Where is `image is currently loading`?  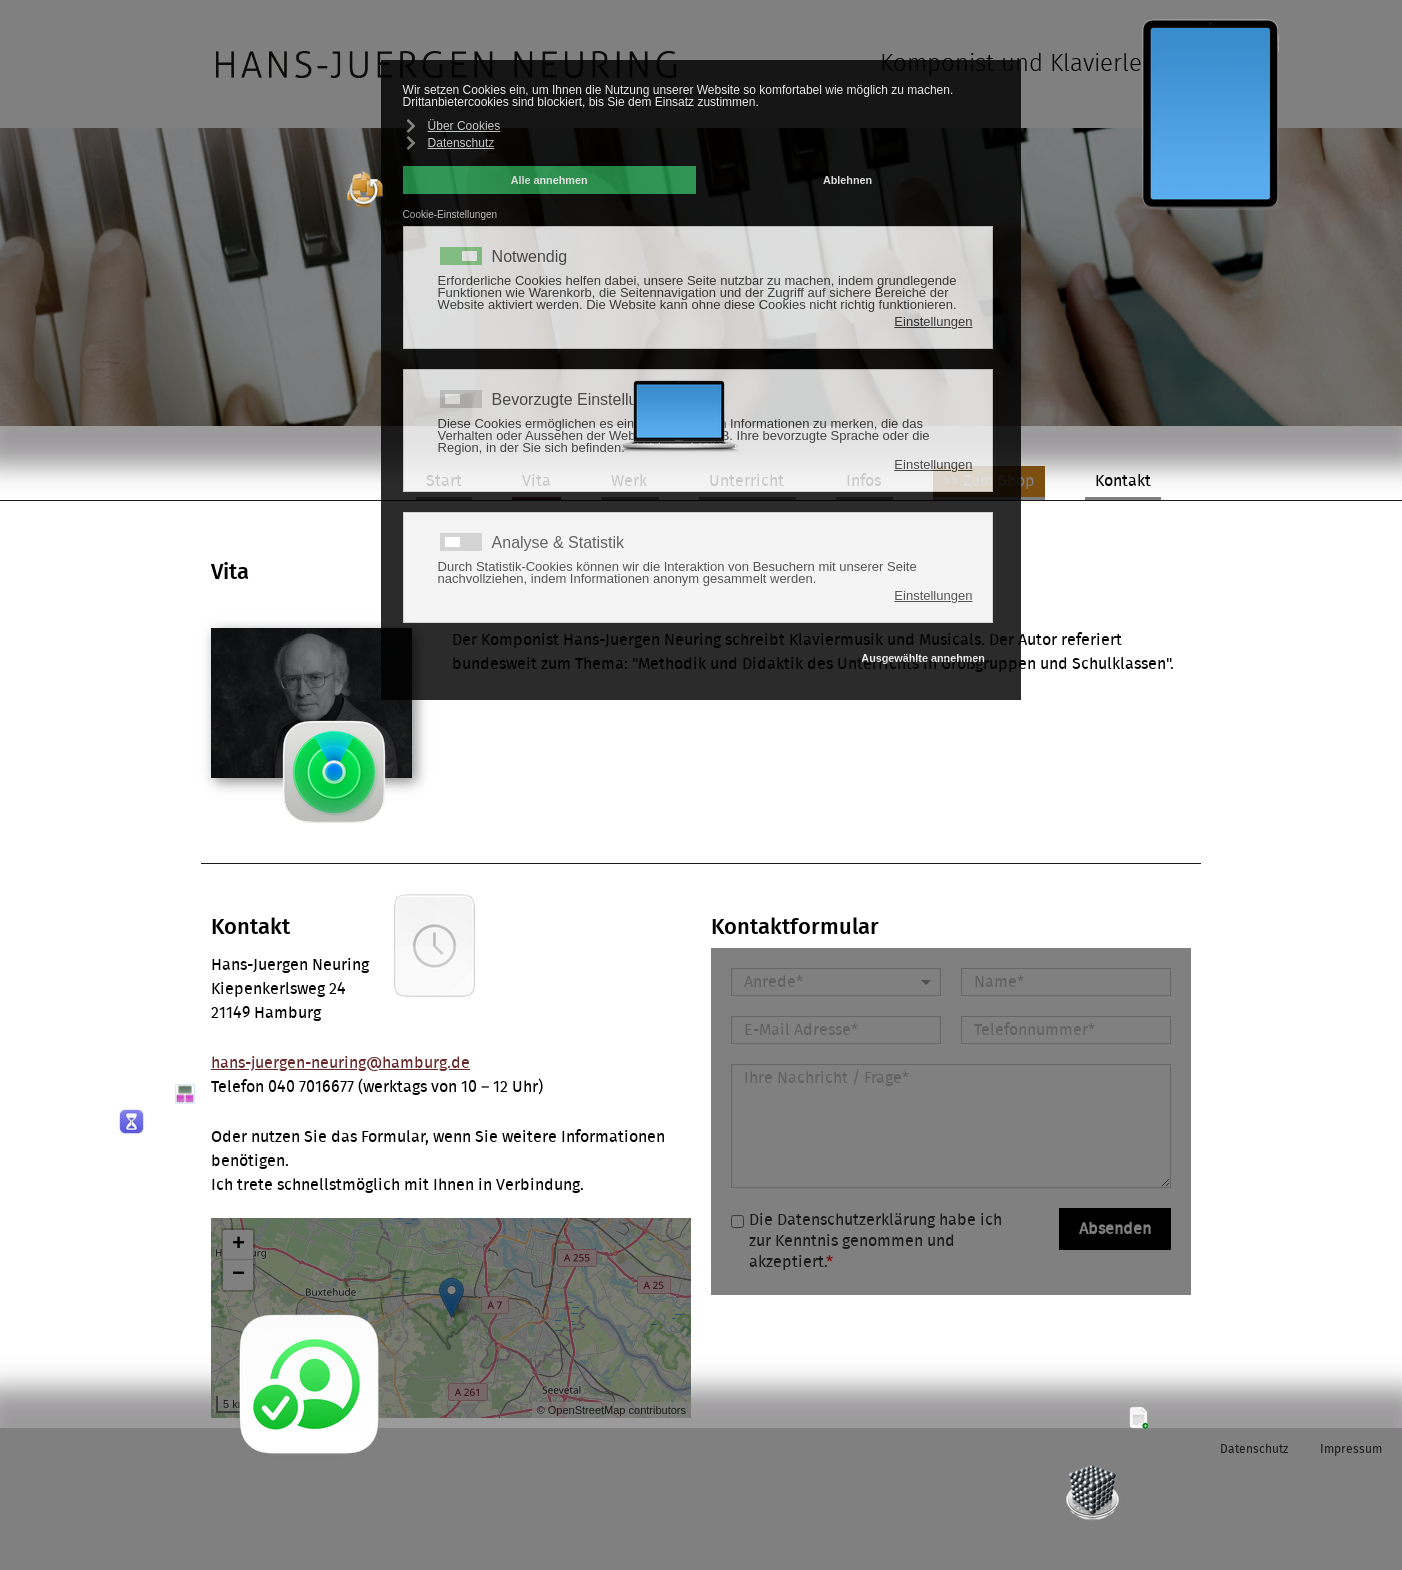
image is currently loading is located at coordinates (434, 945).